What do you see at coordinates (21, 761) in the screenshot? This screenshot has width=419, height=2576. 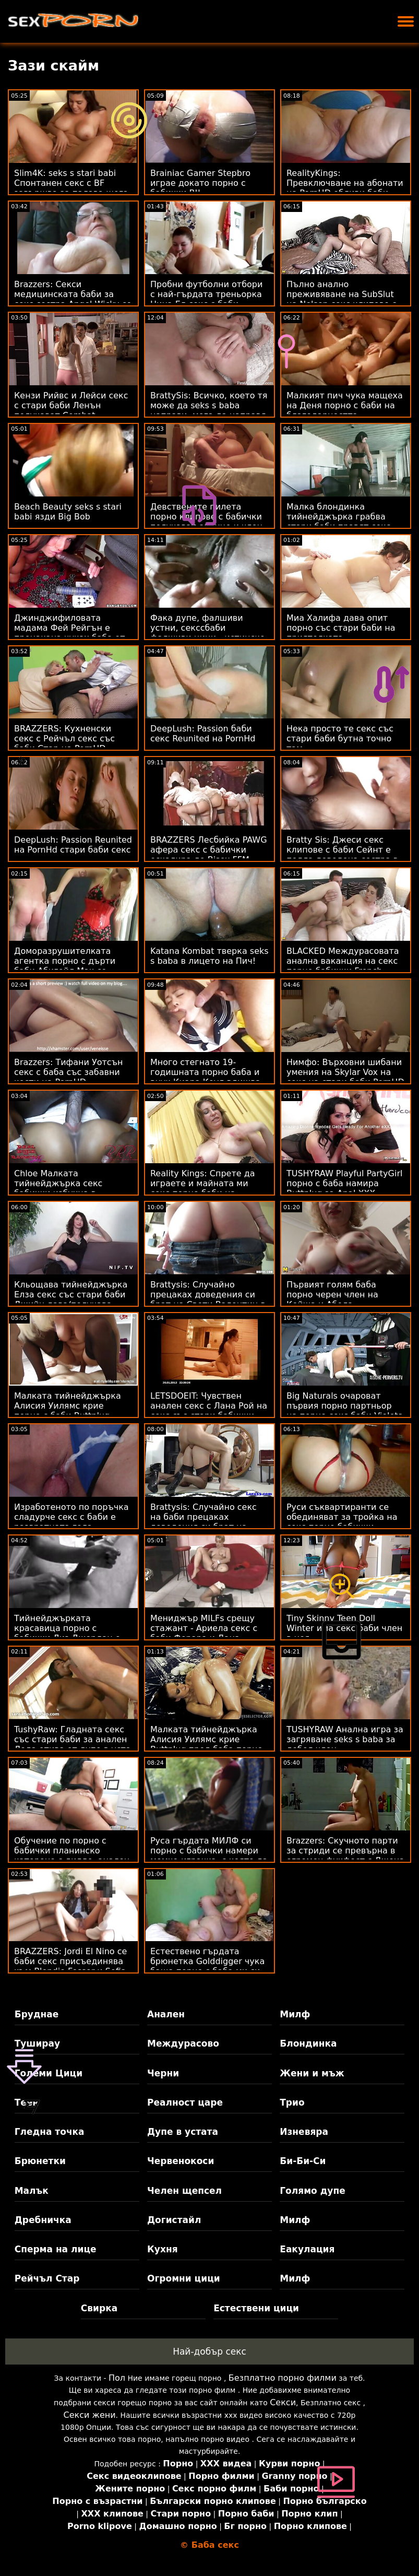 I see `access toys or games category` at bounding box center [21, 761].